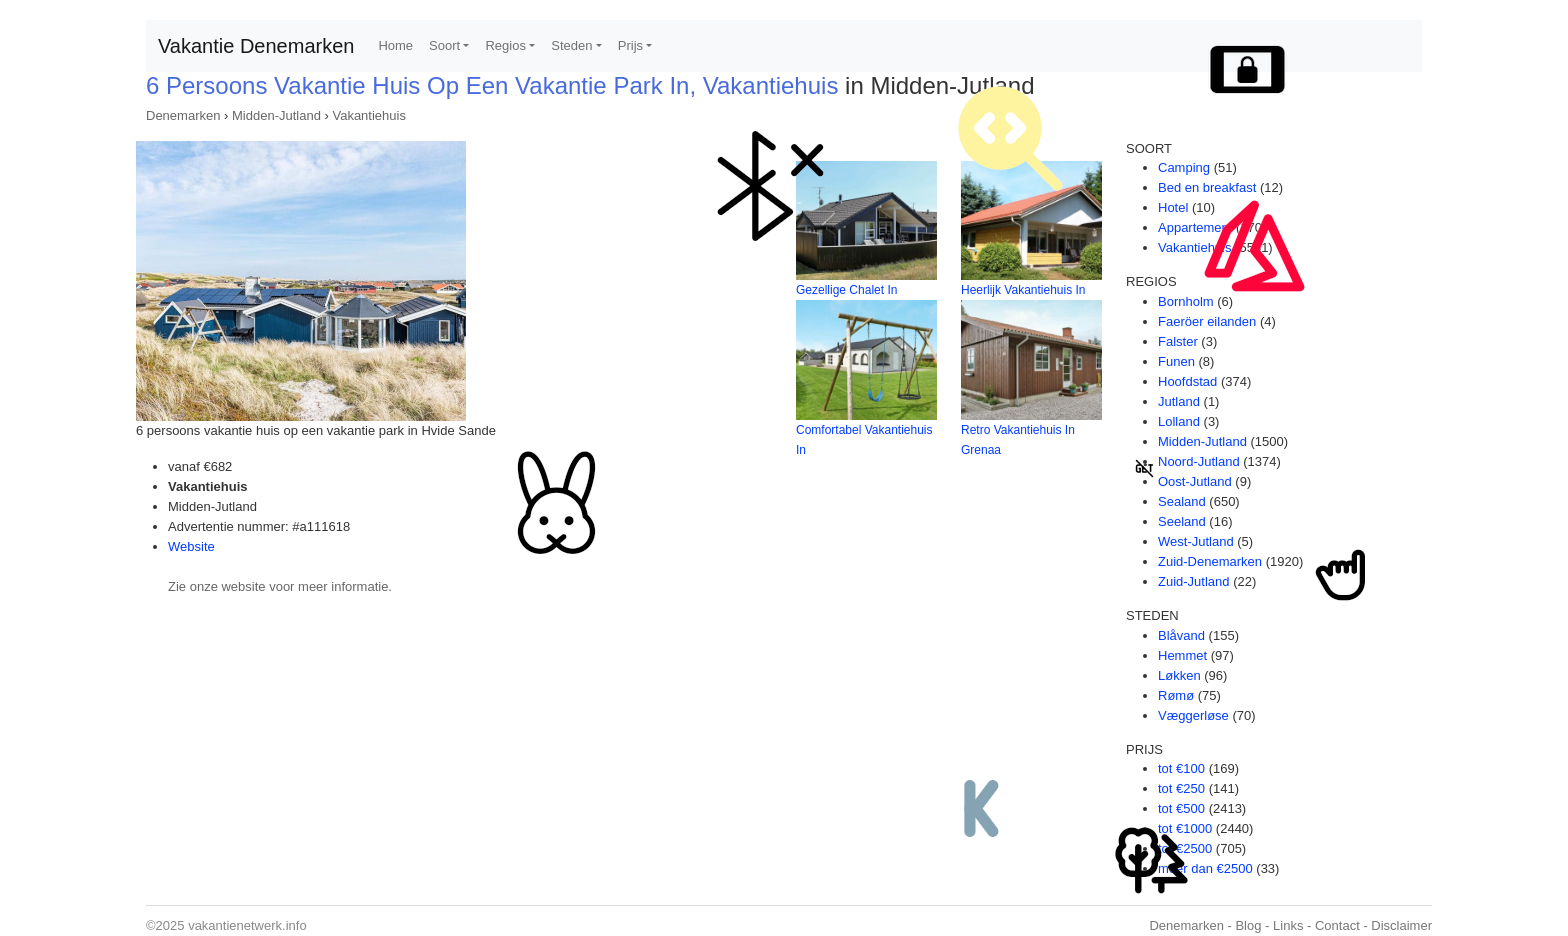  What do you see at coordinates (1341, 571) in the screenshot?
I see `pinky promise or commitment gesture` at bounding box center [1341, 571].